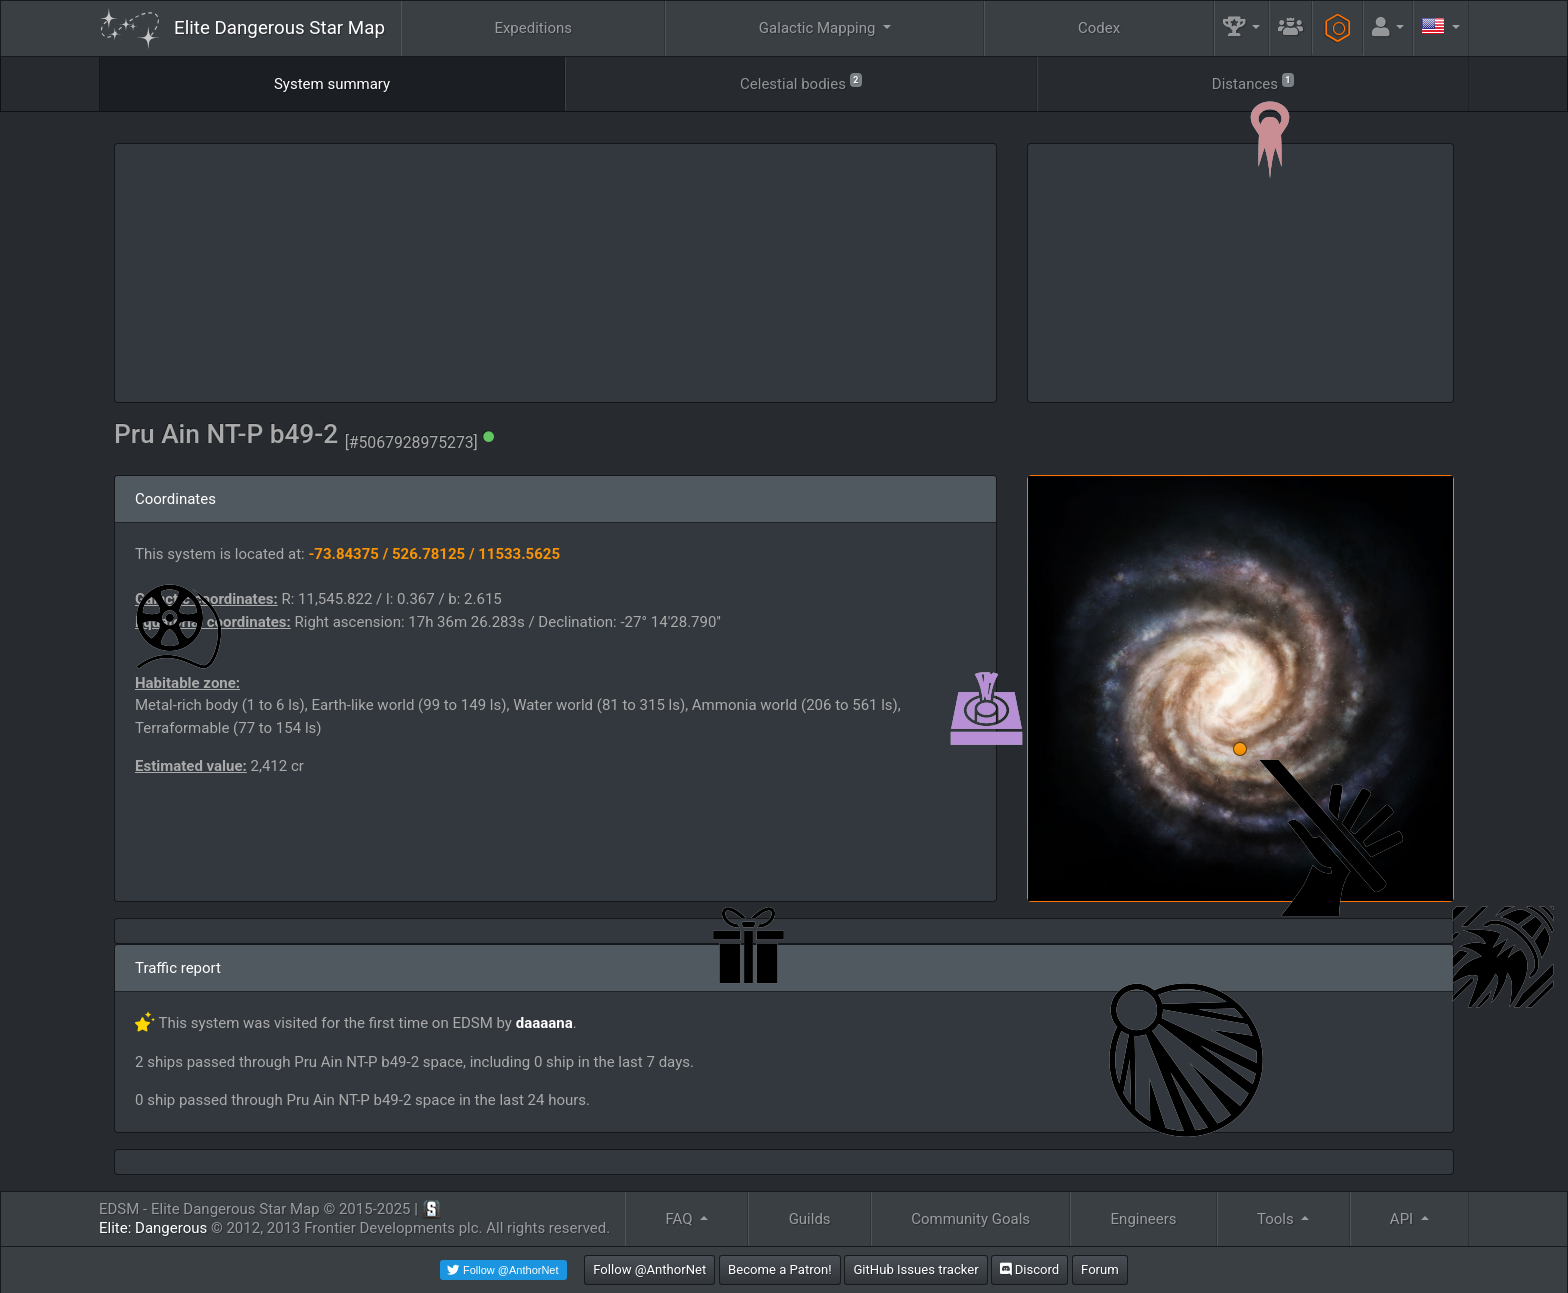  Describe the element at coordinates (1503, 957) in the screenshot. I see `activate boost or turbo mode` at that location.